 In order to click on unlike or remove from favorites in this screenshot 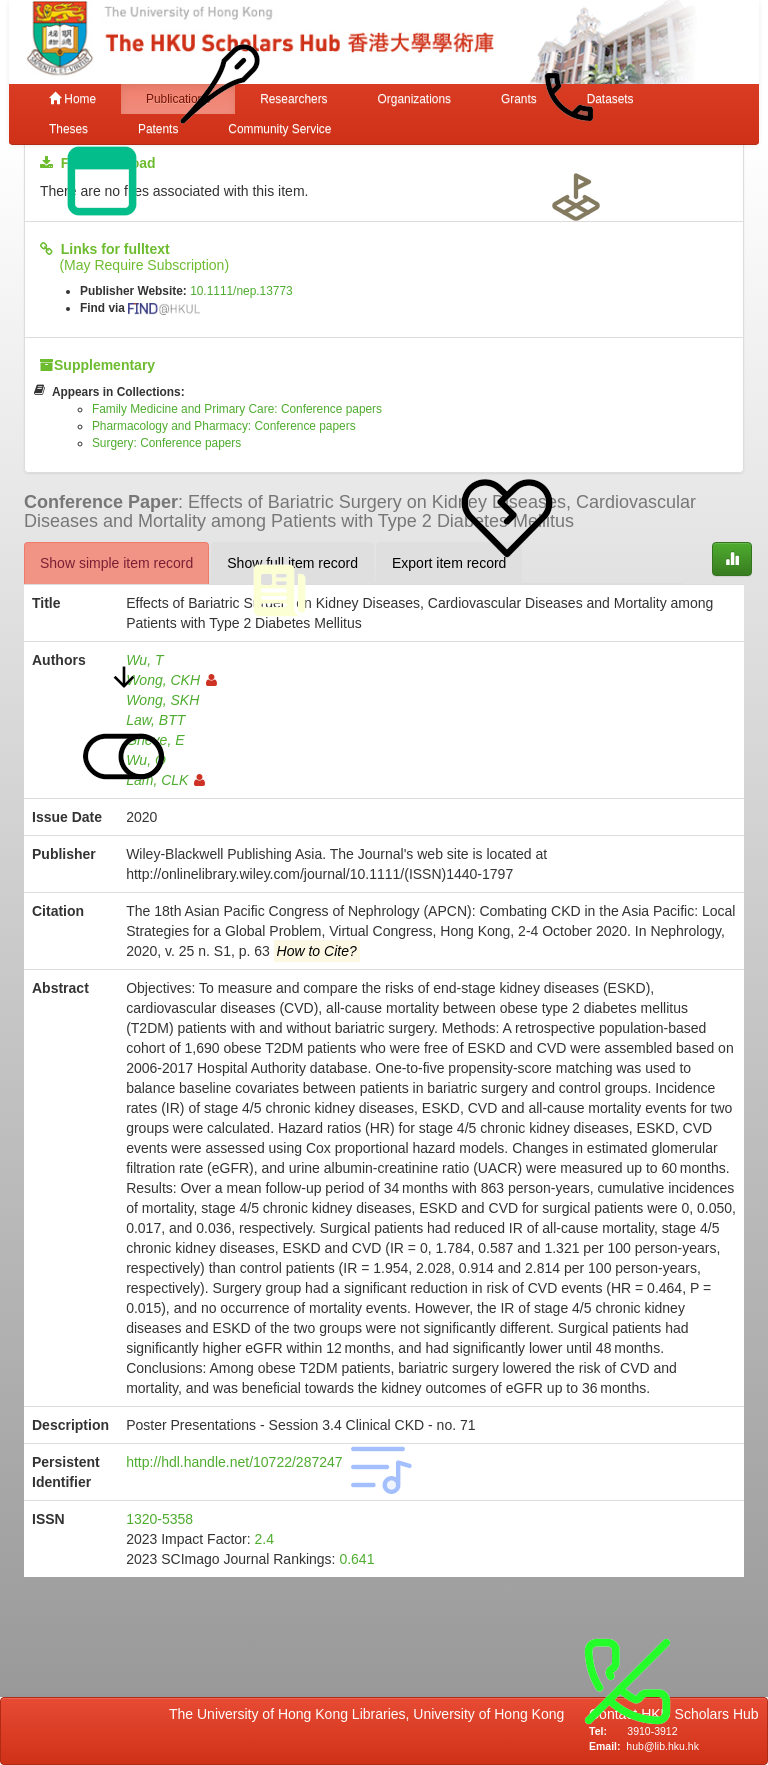, I will do `click(507, 515)`.